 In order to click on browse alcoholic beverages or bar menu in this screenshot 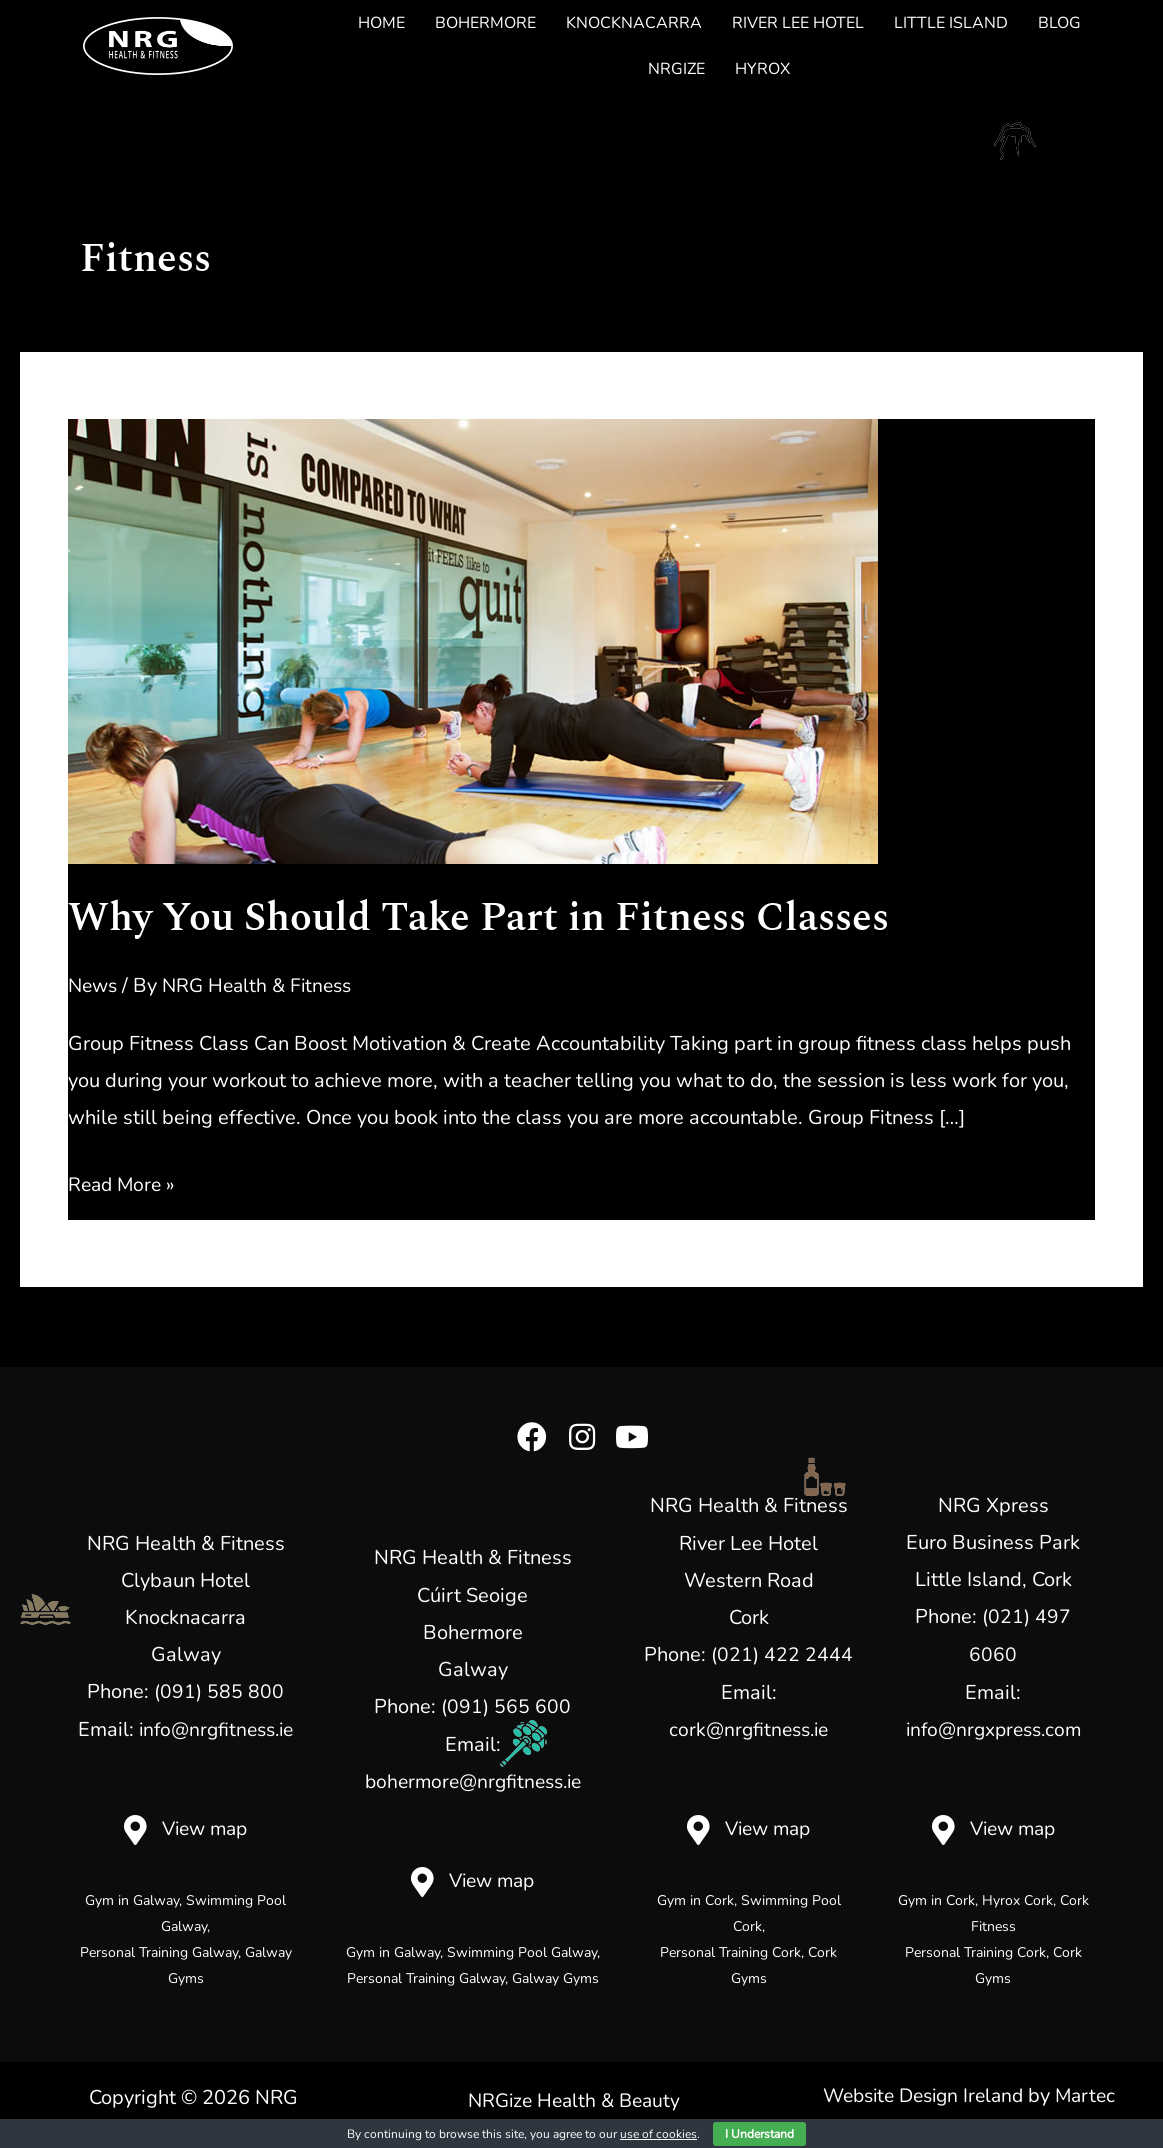, I will do `click(825, 1477)`.